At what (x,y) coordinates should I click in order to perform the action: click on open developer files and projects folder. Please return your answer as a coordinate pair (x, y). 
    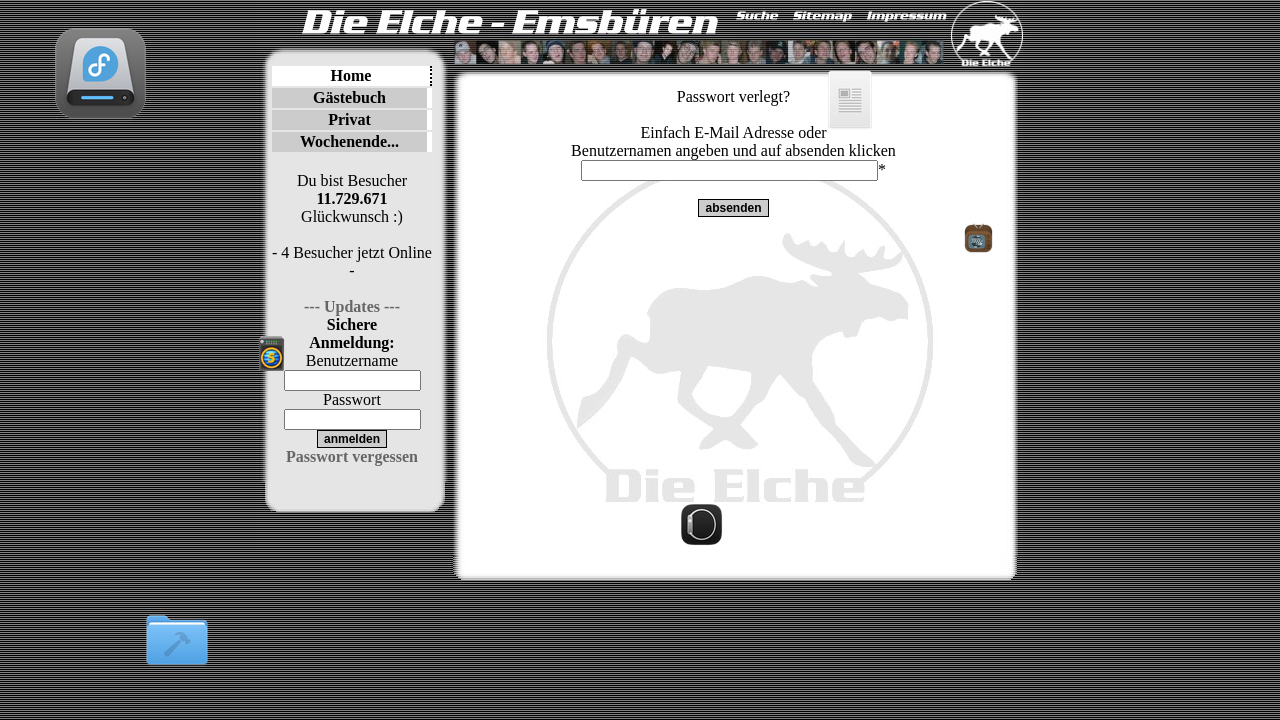
    Looking at the image, I should click on (177, 640).